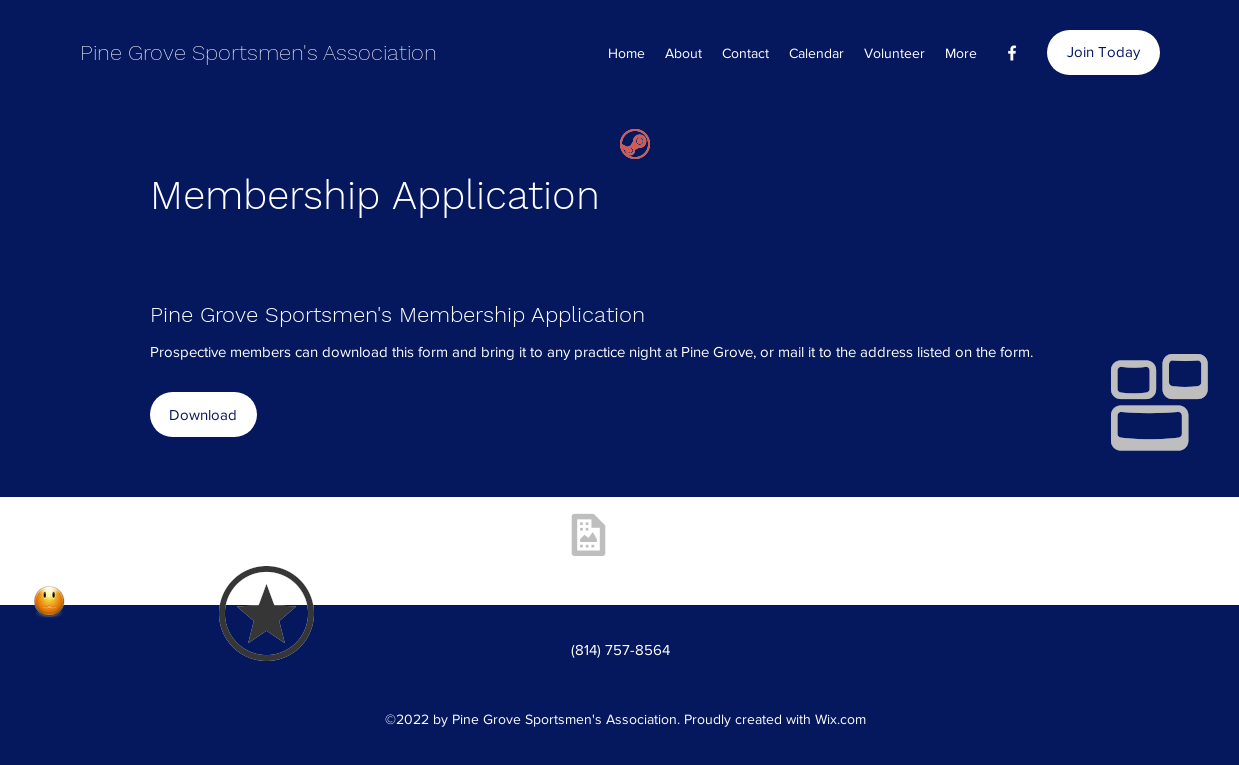  I want to click on indicates a warning or concern status, so click(49, 601).